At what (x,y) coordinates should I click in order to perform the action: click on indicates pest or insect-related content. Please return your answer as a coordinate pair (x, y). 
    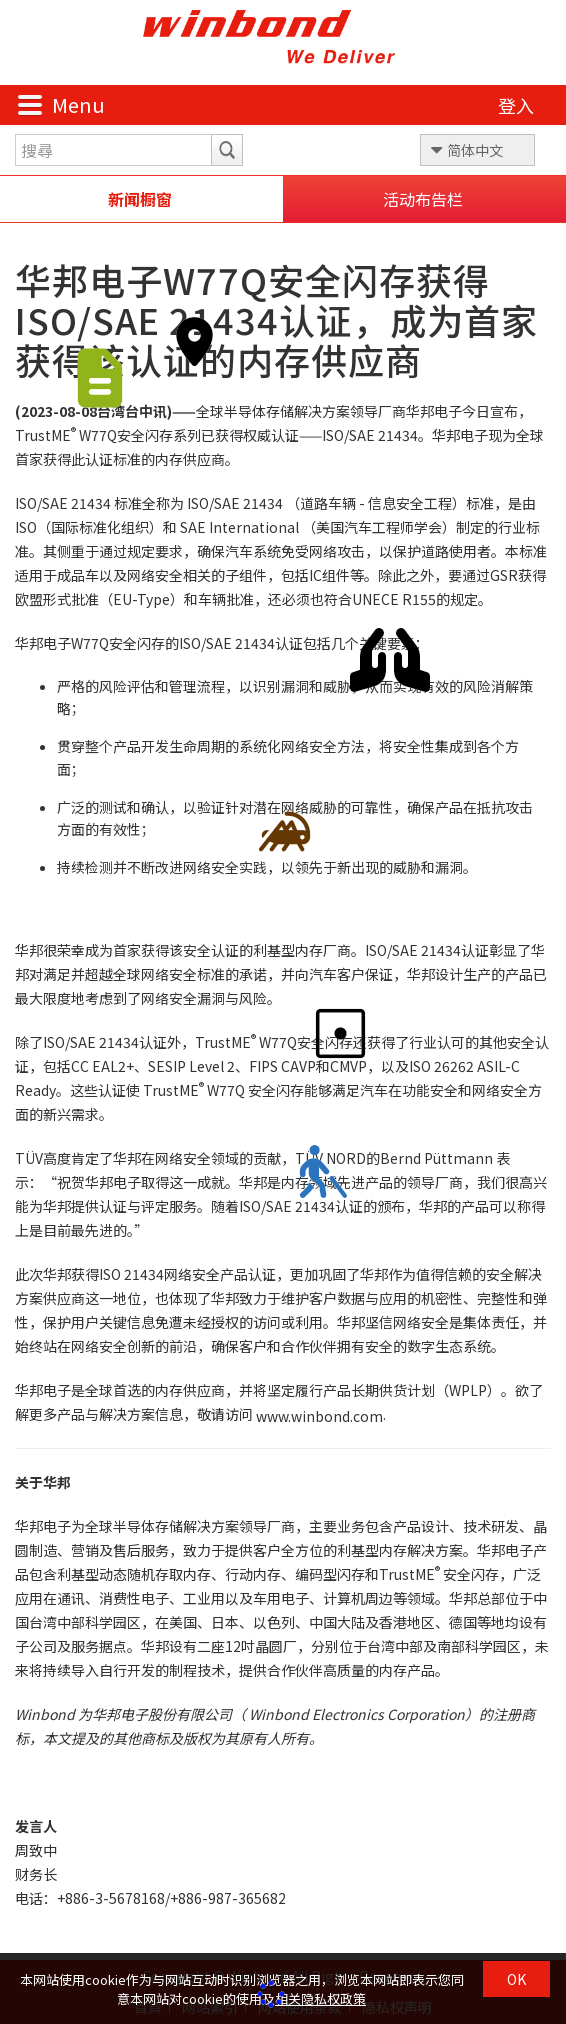
    Looking at the image, I should click on (284, 831).